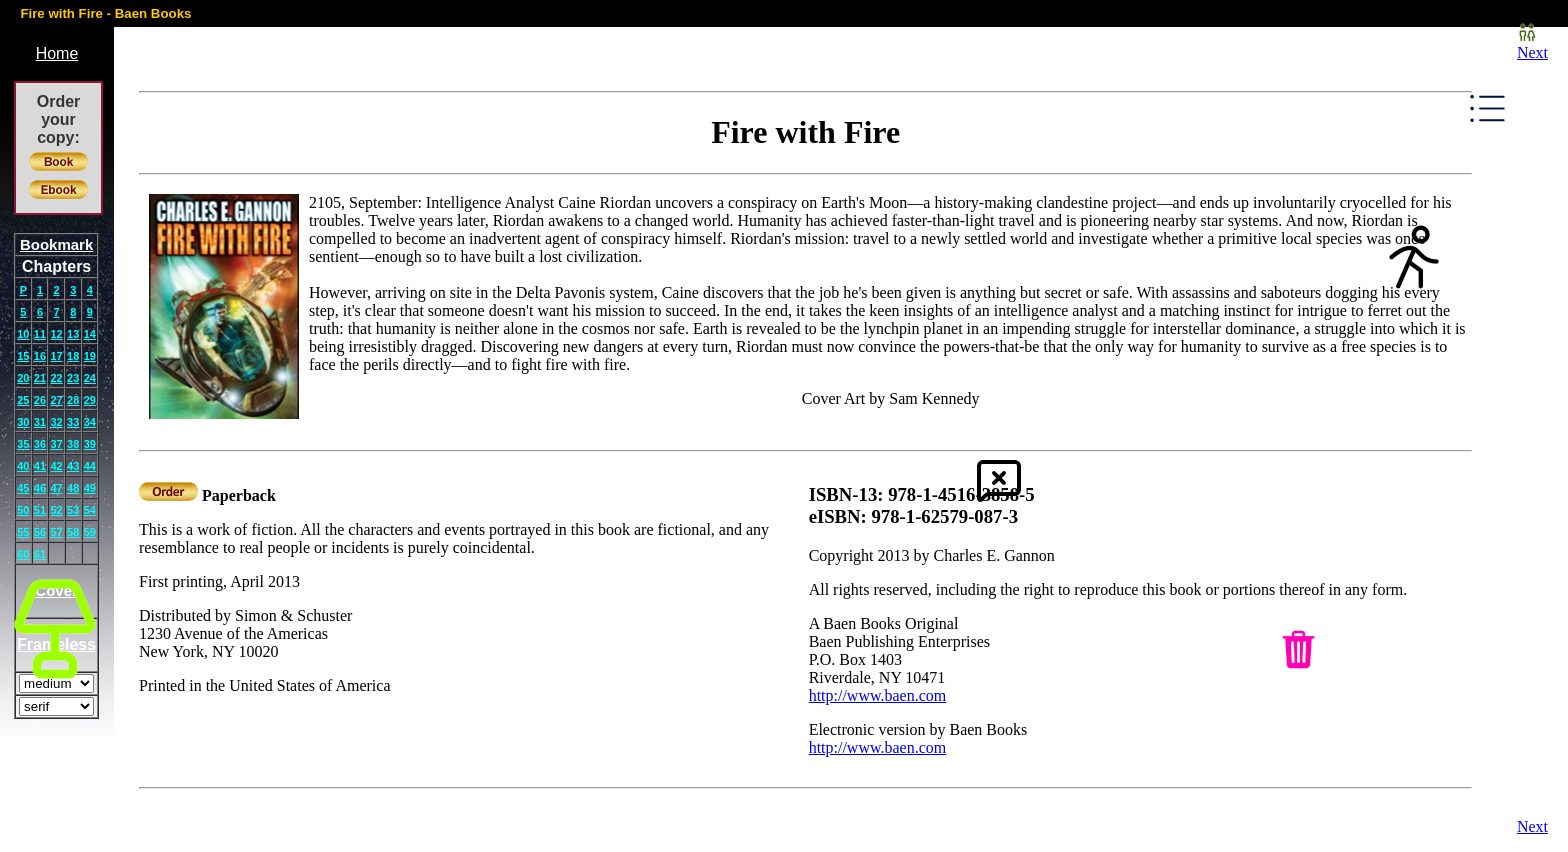  I want to click on view your friends list, so click(1527, 32).